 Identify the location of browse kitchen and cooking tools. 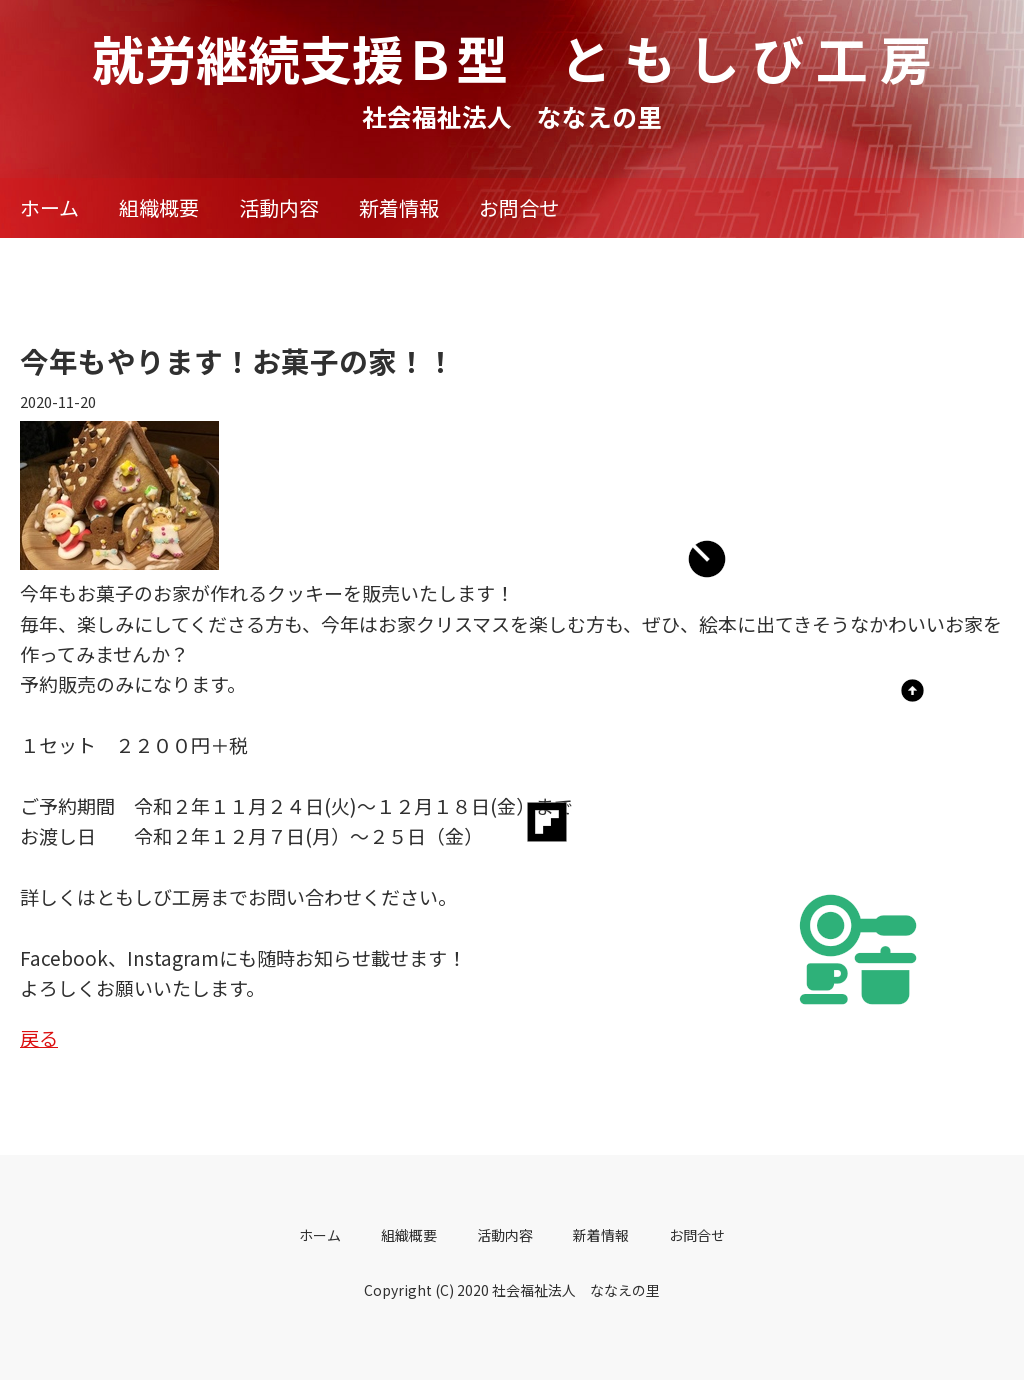
(861, 949).